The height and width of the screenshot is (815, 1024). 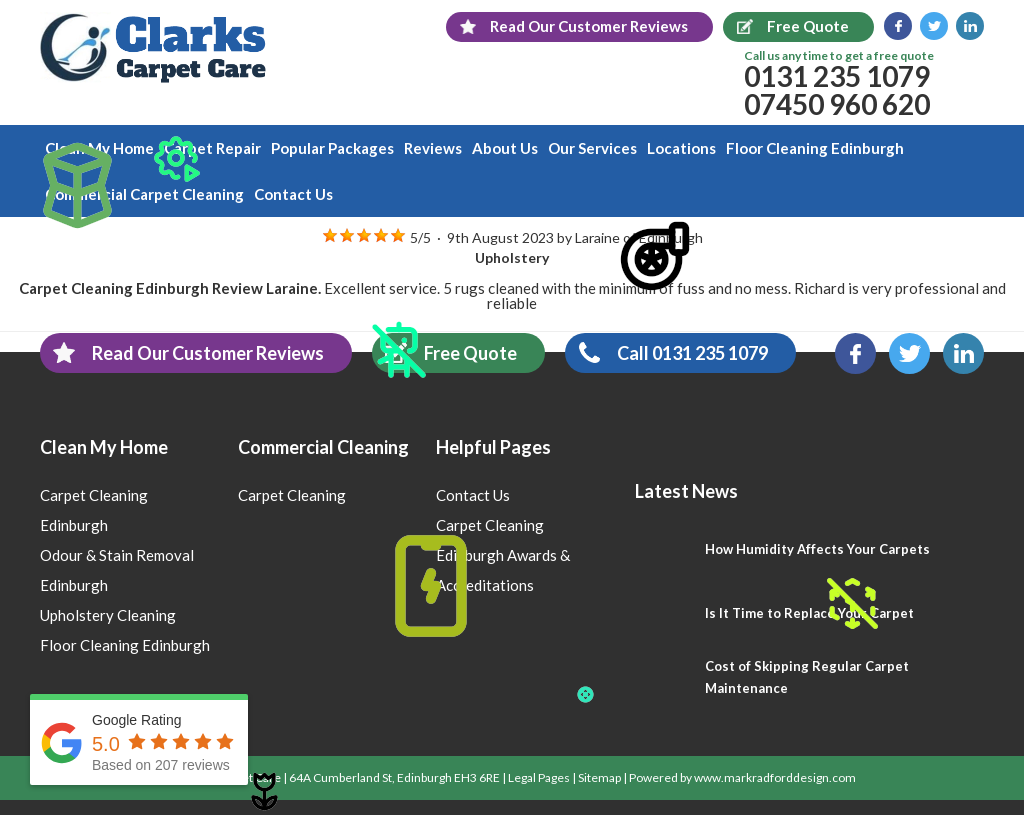 What do you see at coordinates (585, 694) in the screenshot?
I see `expand or move content in all directions` at bounding box center [585, 694].